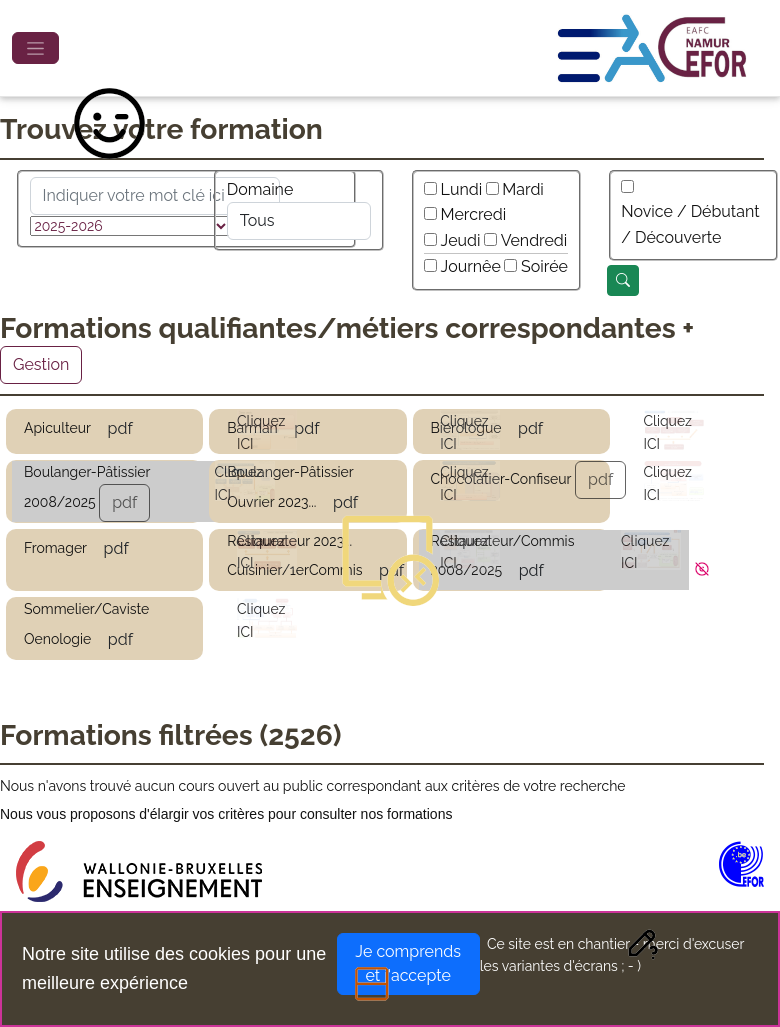 The width and height of the screenshot is (780, 1027). I want to click on indicates content is not copyrighted, so click(702, 569).